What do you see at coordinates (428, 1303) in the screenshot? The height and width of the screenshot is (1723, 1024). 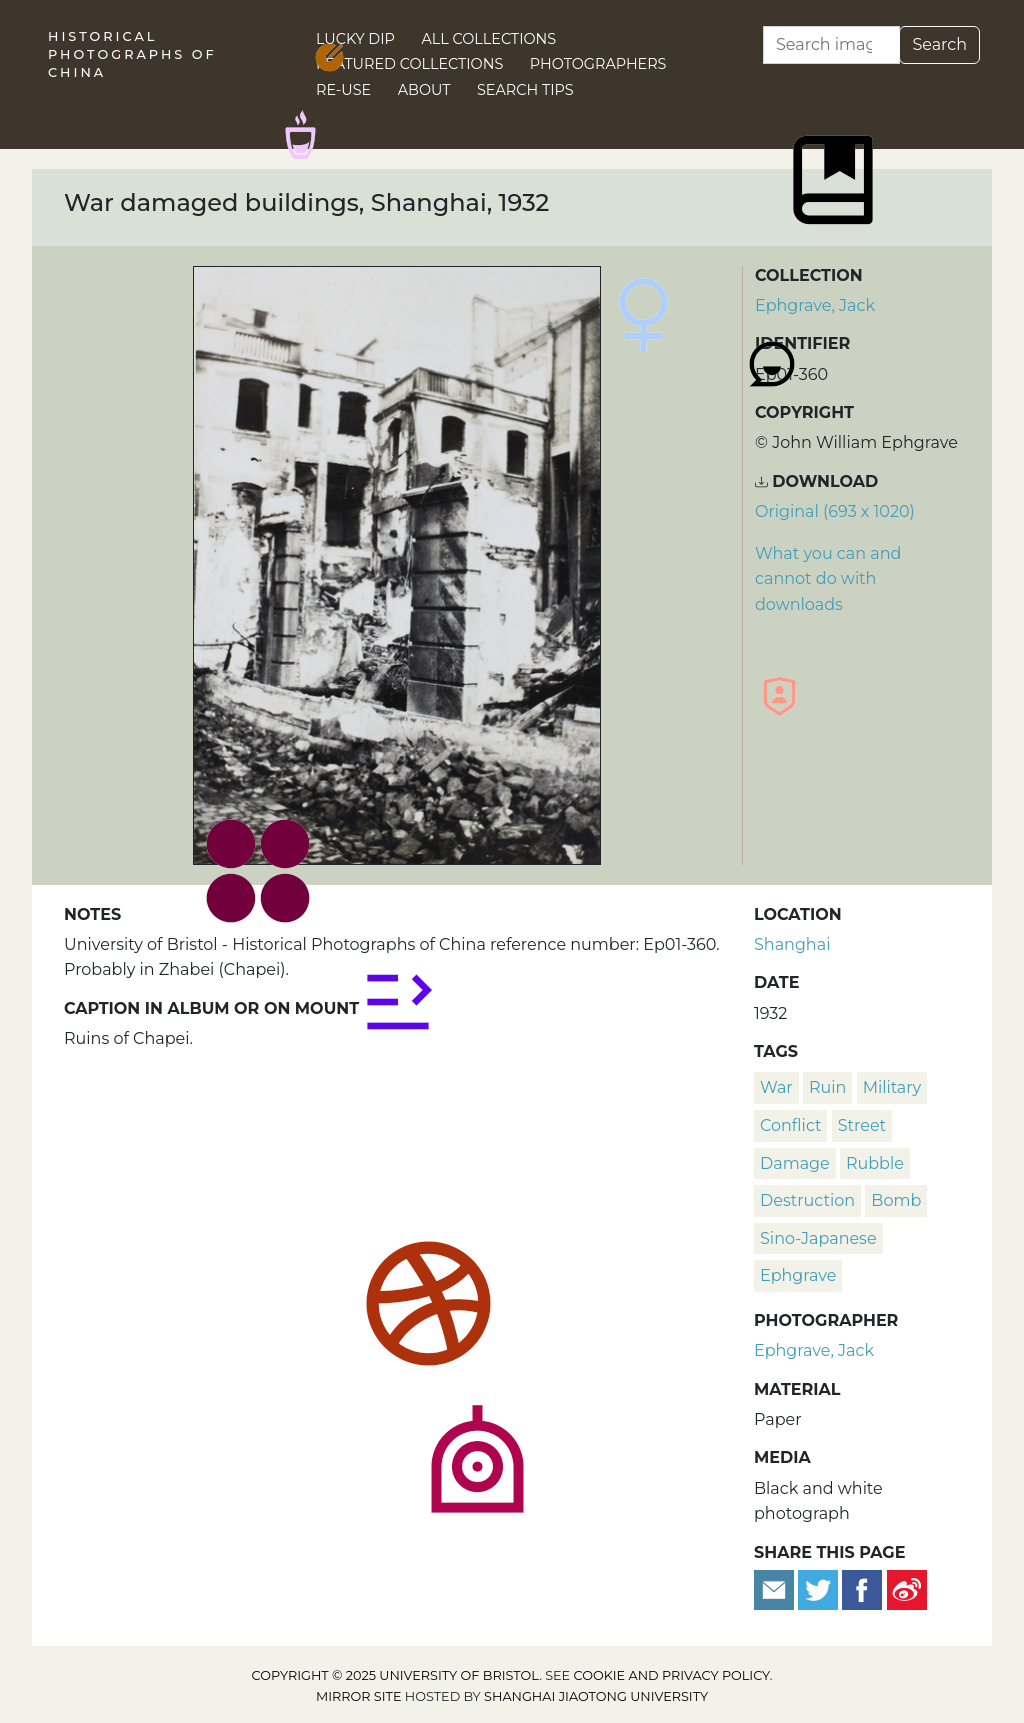 I see `visit dribbble profile or portfolio` at bounding box center [428, 1303].